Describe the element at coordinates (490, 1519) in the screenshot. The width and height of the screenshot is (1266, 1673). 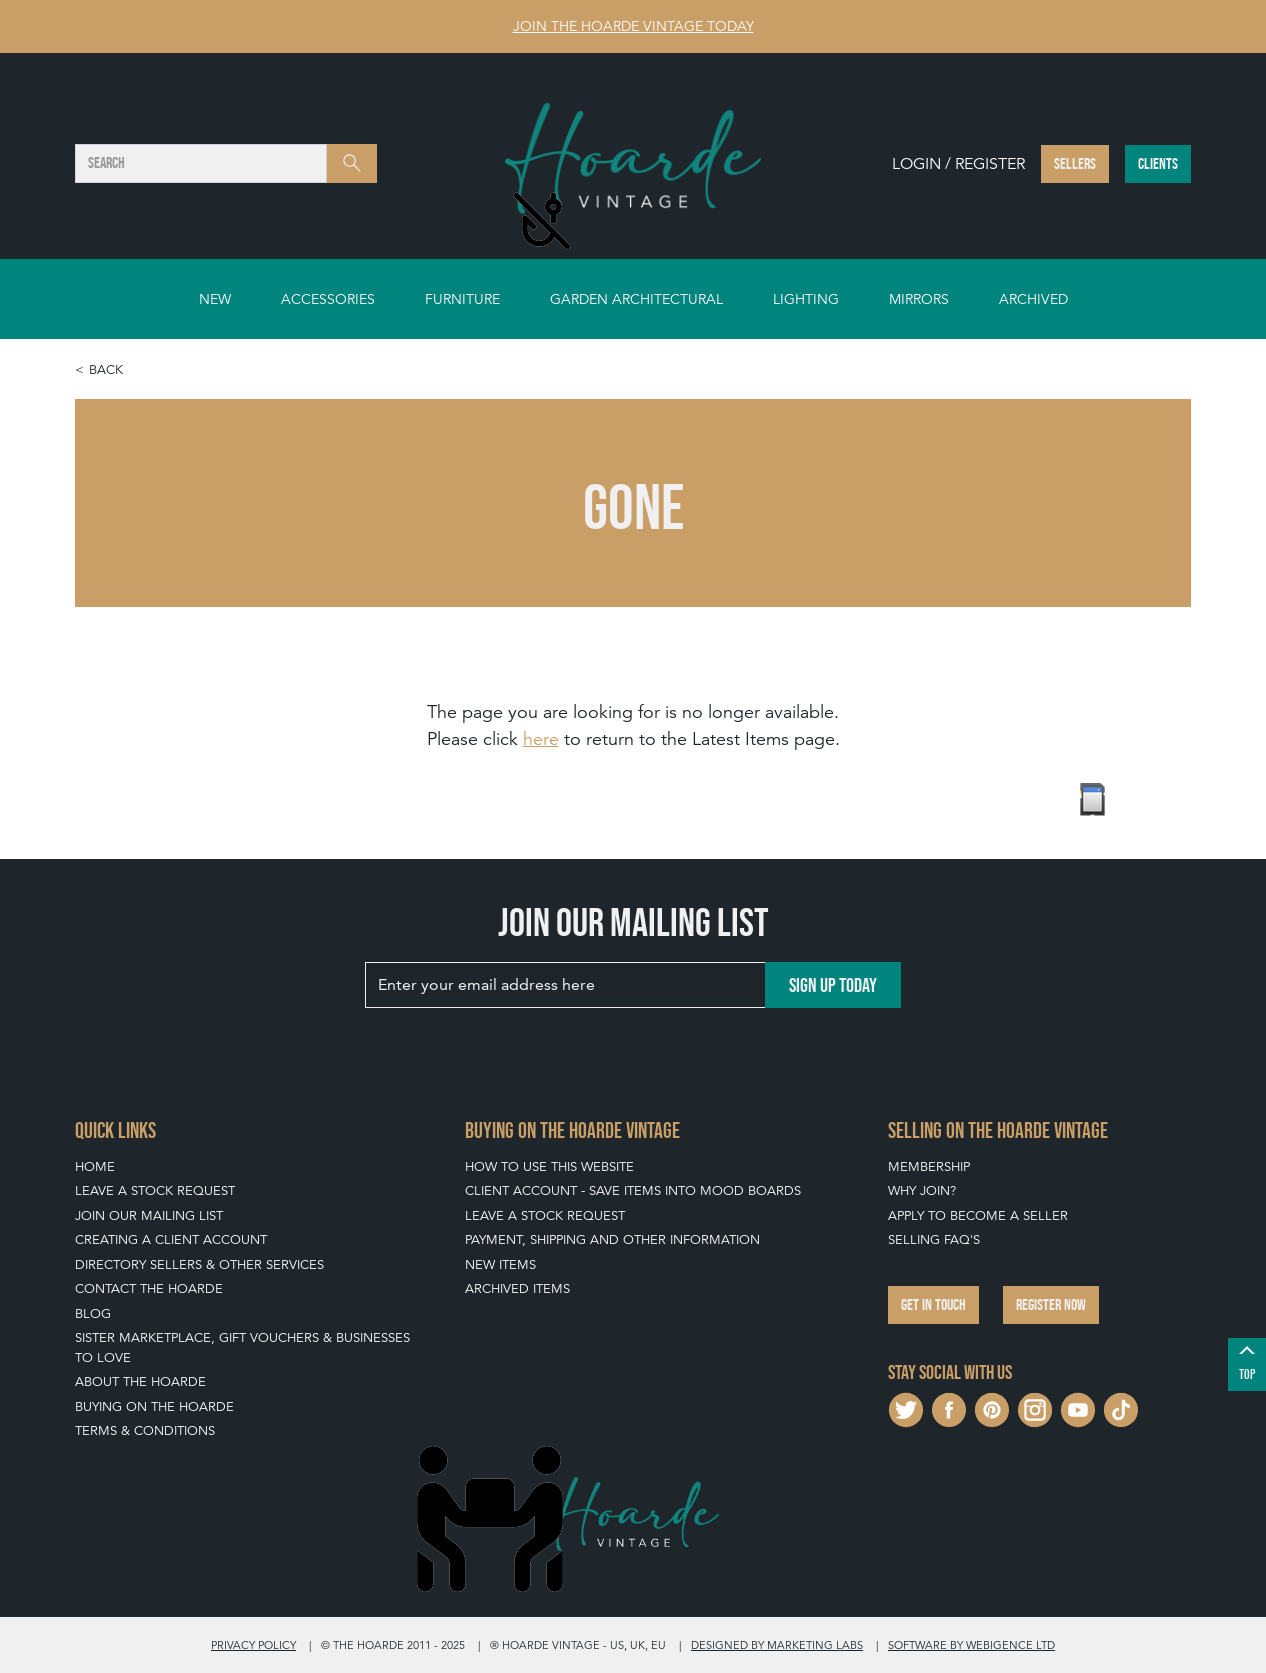
I see `team collaboration or shared task` at that location.